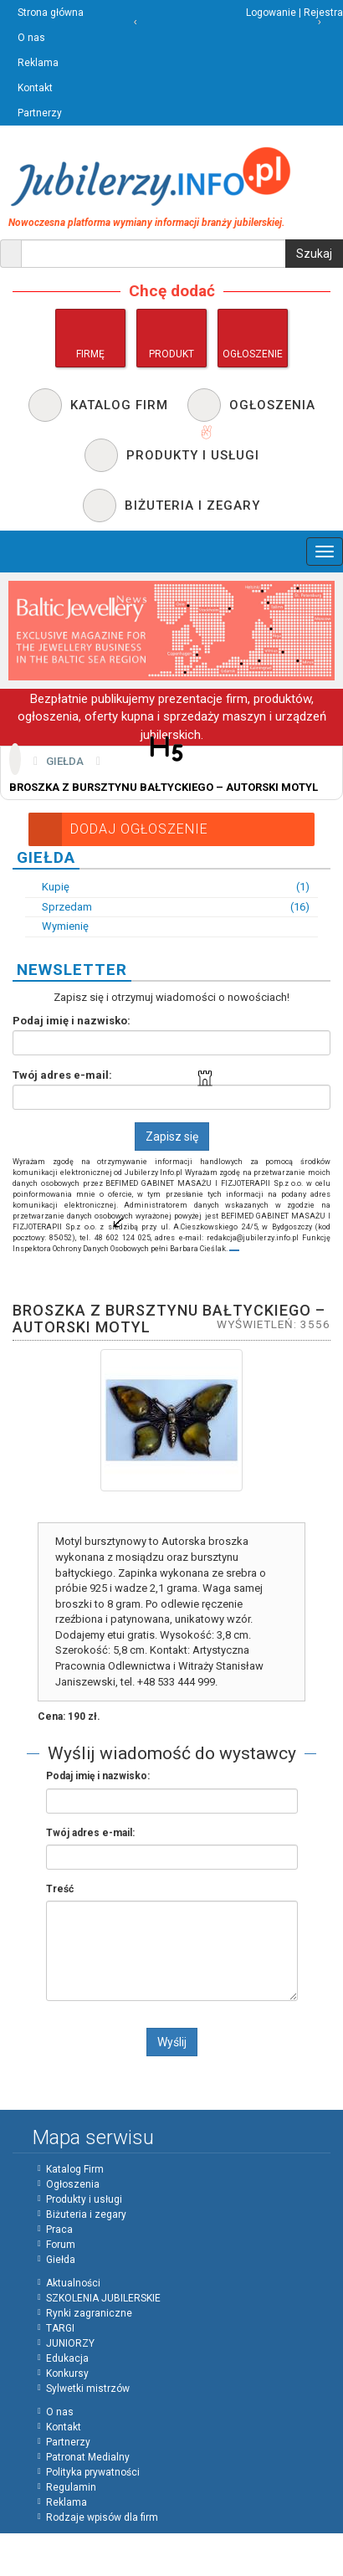  What do you see at coordinates (165, 748) in the screenshot?
I see `format text as heading level 5` at bounding box center [165, 748].